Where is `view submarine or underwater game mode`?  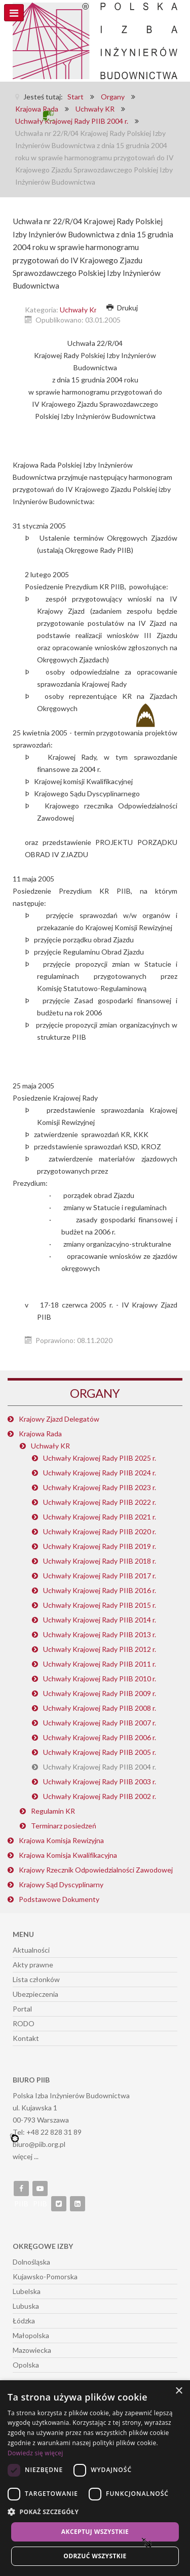 view submarine or underwater game mode is located at coordinates (48, 116).